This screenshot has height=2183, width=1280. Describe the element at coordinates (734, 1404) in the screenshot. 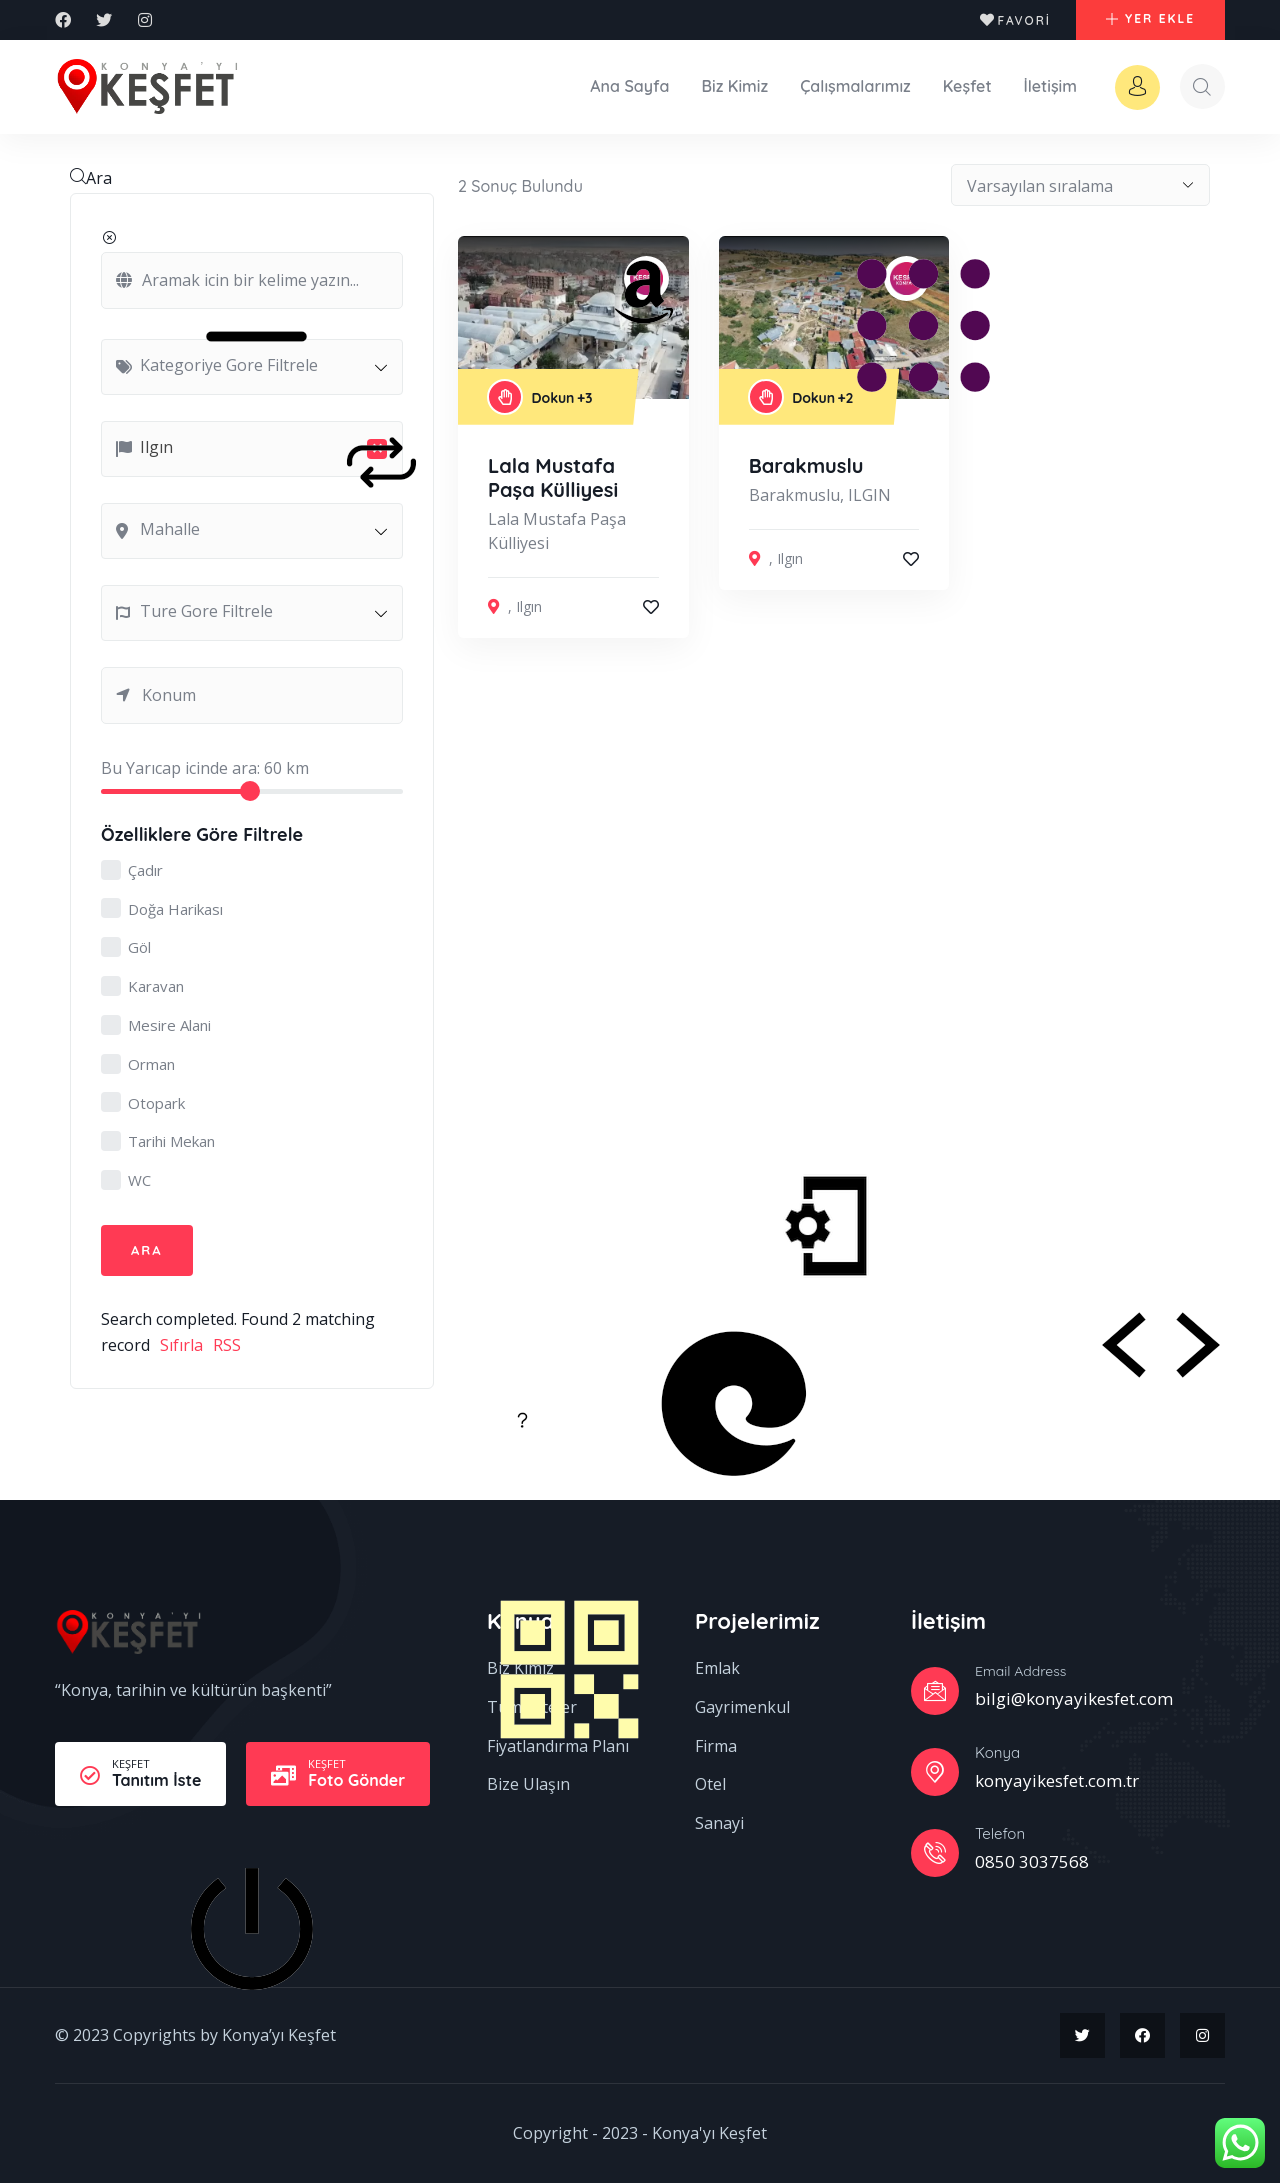

I see `open Microsoft Edge browser` at that location.